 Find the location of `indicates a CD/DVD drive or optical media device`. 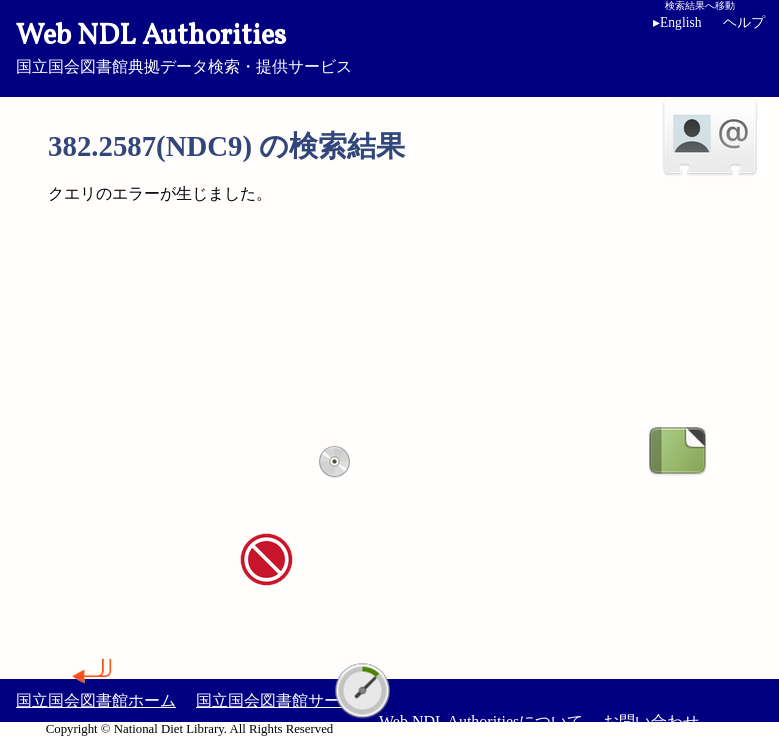

indicates a CD/DVD drive or optical media device is located at coordinates (334, 461).